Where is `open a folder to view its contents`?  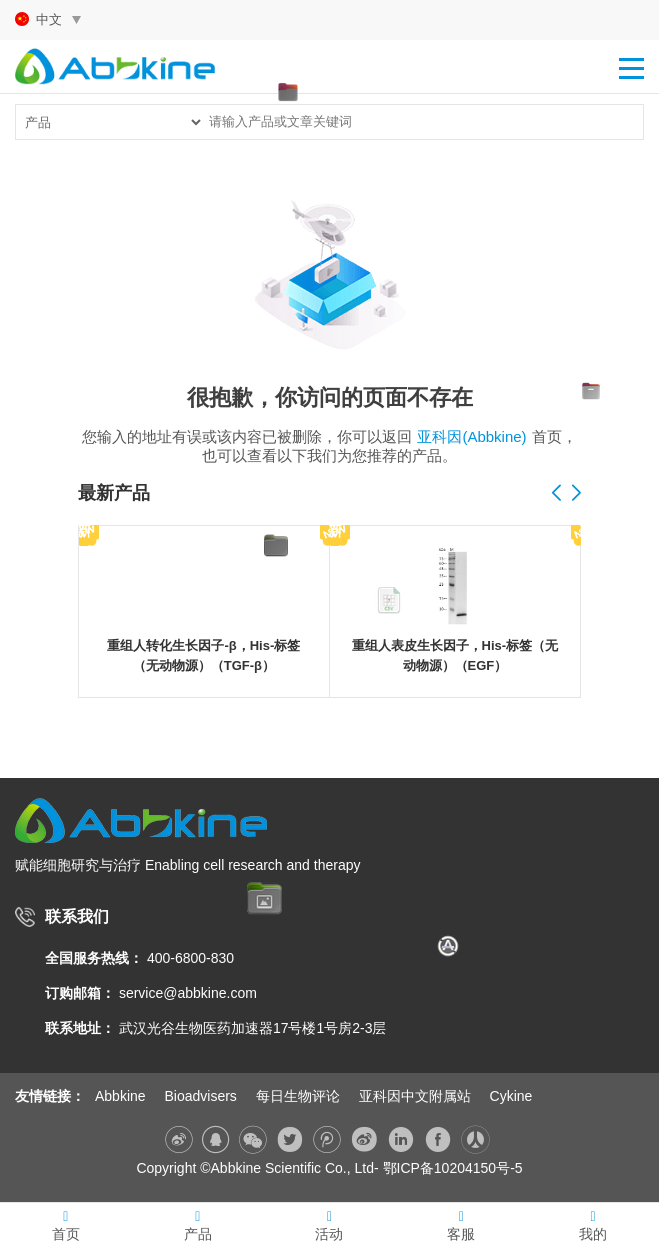 open a folder to view its contents is located at coordinates (276, 545).